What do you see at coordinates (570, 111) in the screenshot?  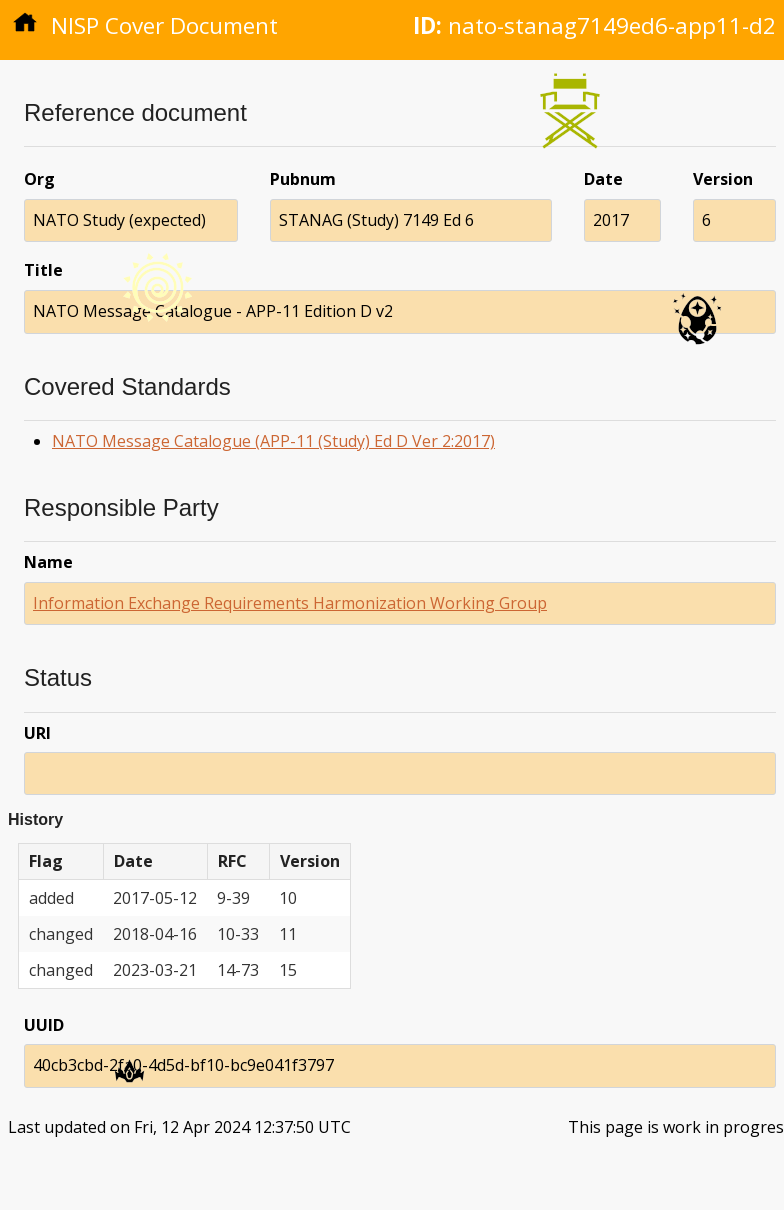 I see `access director or creator mode` at bounding box center [570, 111].